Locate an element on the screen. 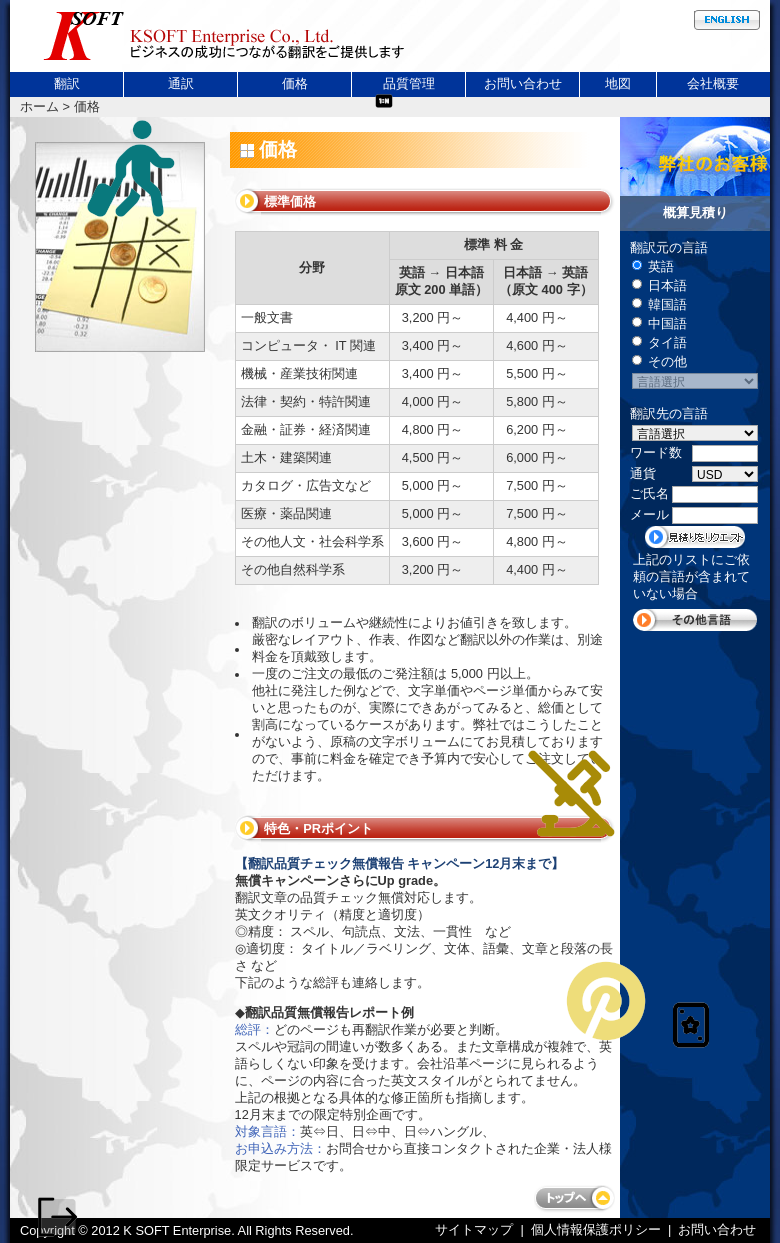  indicates a one-to-many database relationship is located at coordinates (384, 101).